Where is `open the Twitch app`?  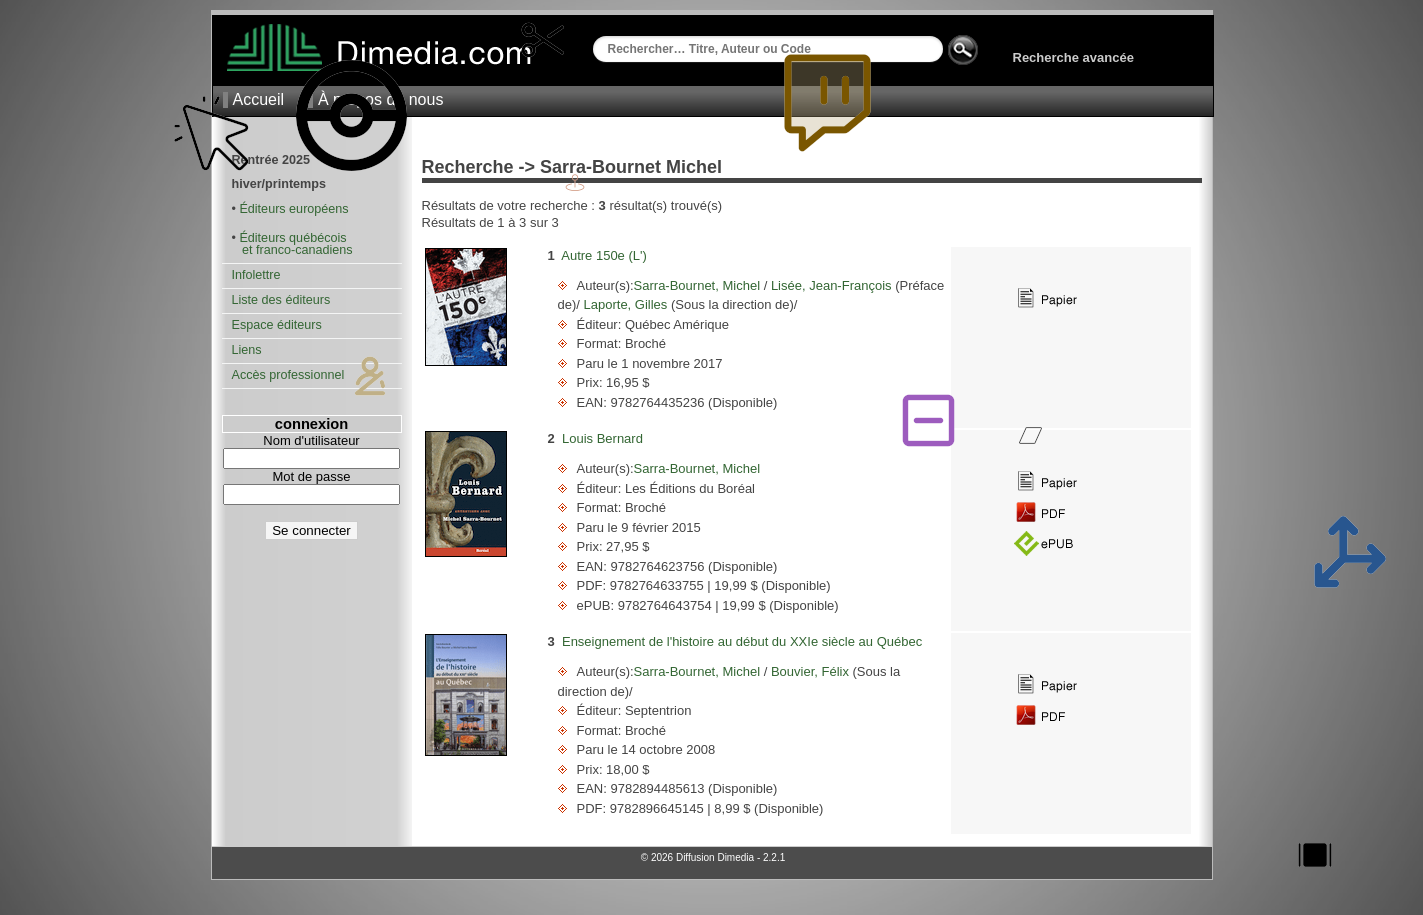
open the Twitch app is located at coordinates (827, 97).